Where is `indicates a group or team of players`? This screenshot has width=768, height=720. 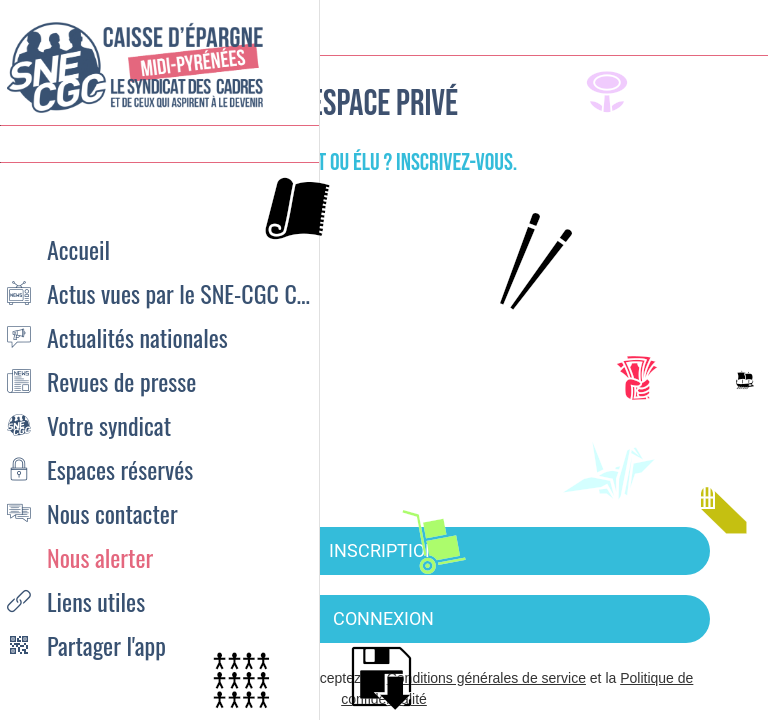 indicates a group or team of players is located at coordinates (242, 680).